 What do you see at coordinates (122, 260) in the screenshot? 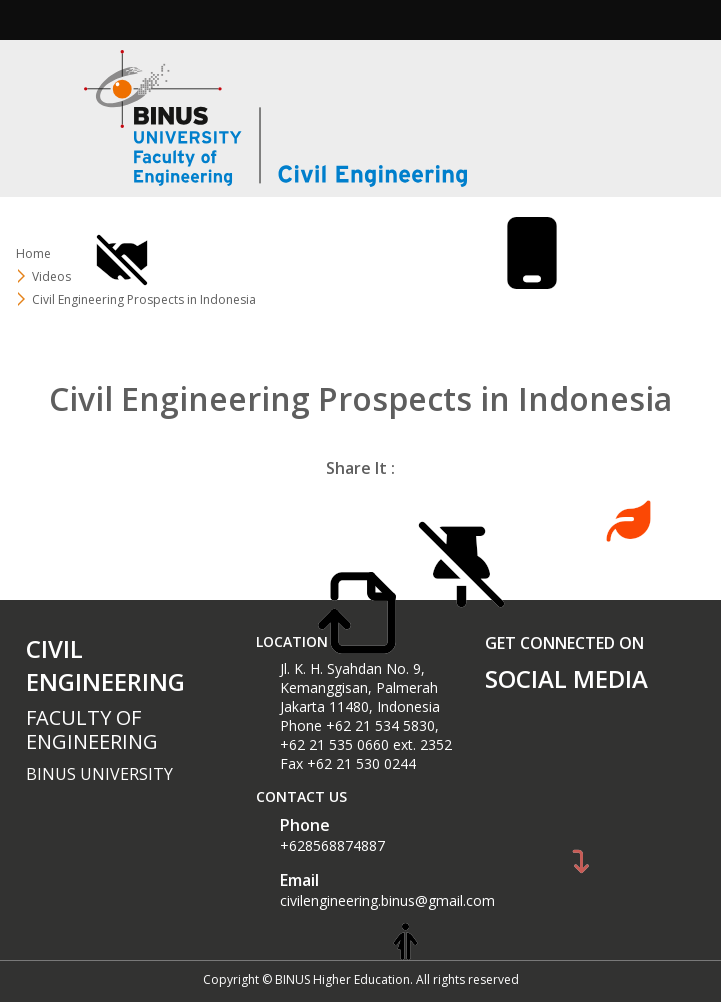
I see `indicates agreement or partnership is cancelled` at bounding box center [122, 260].